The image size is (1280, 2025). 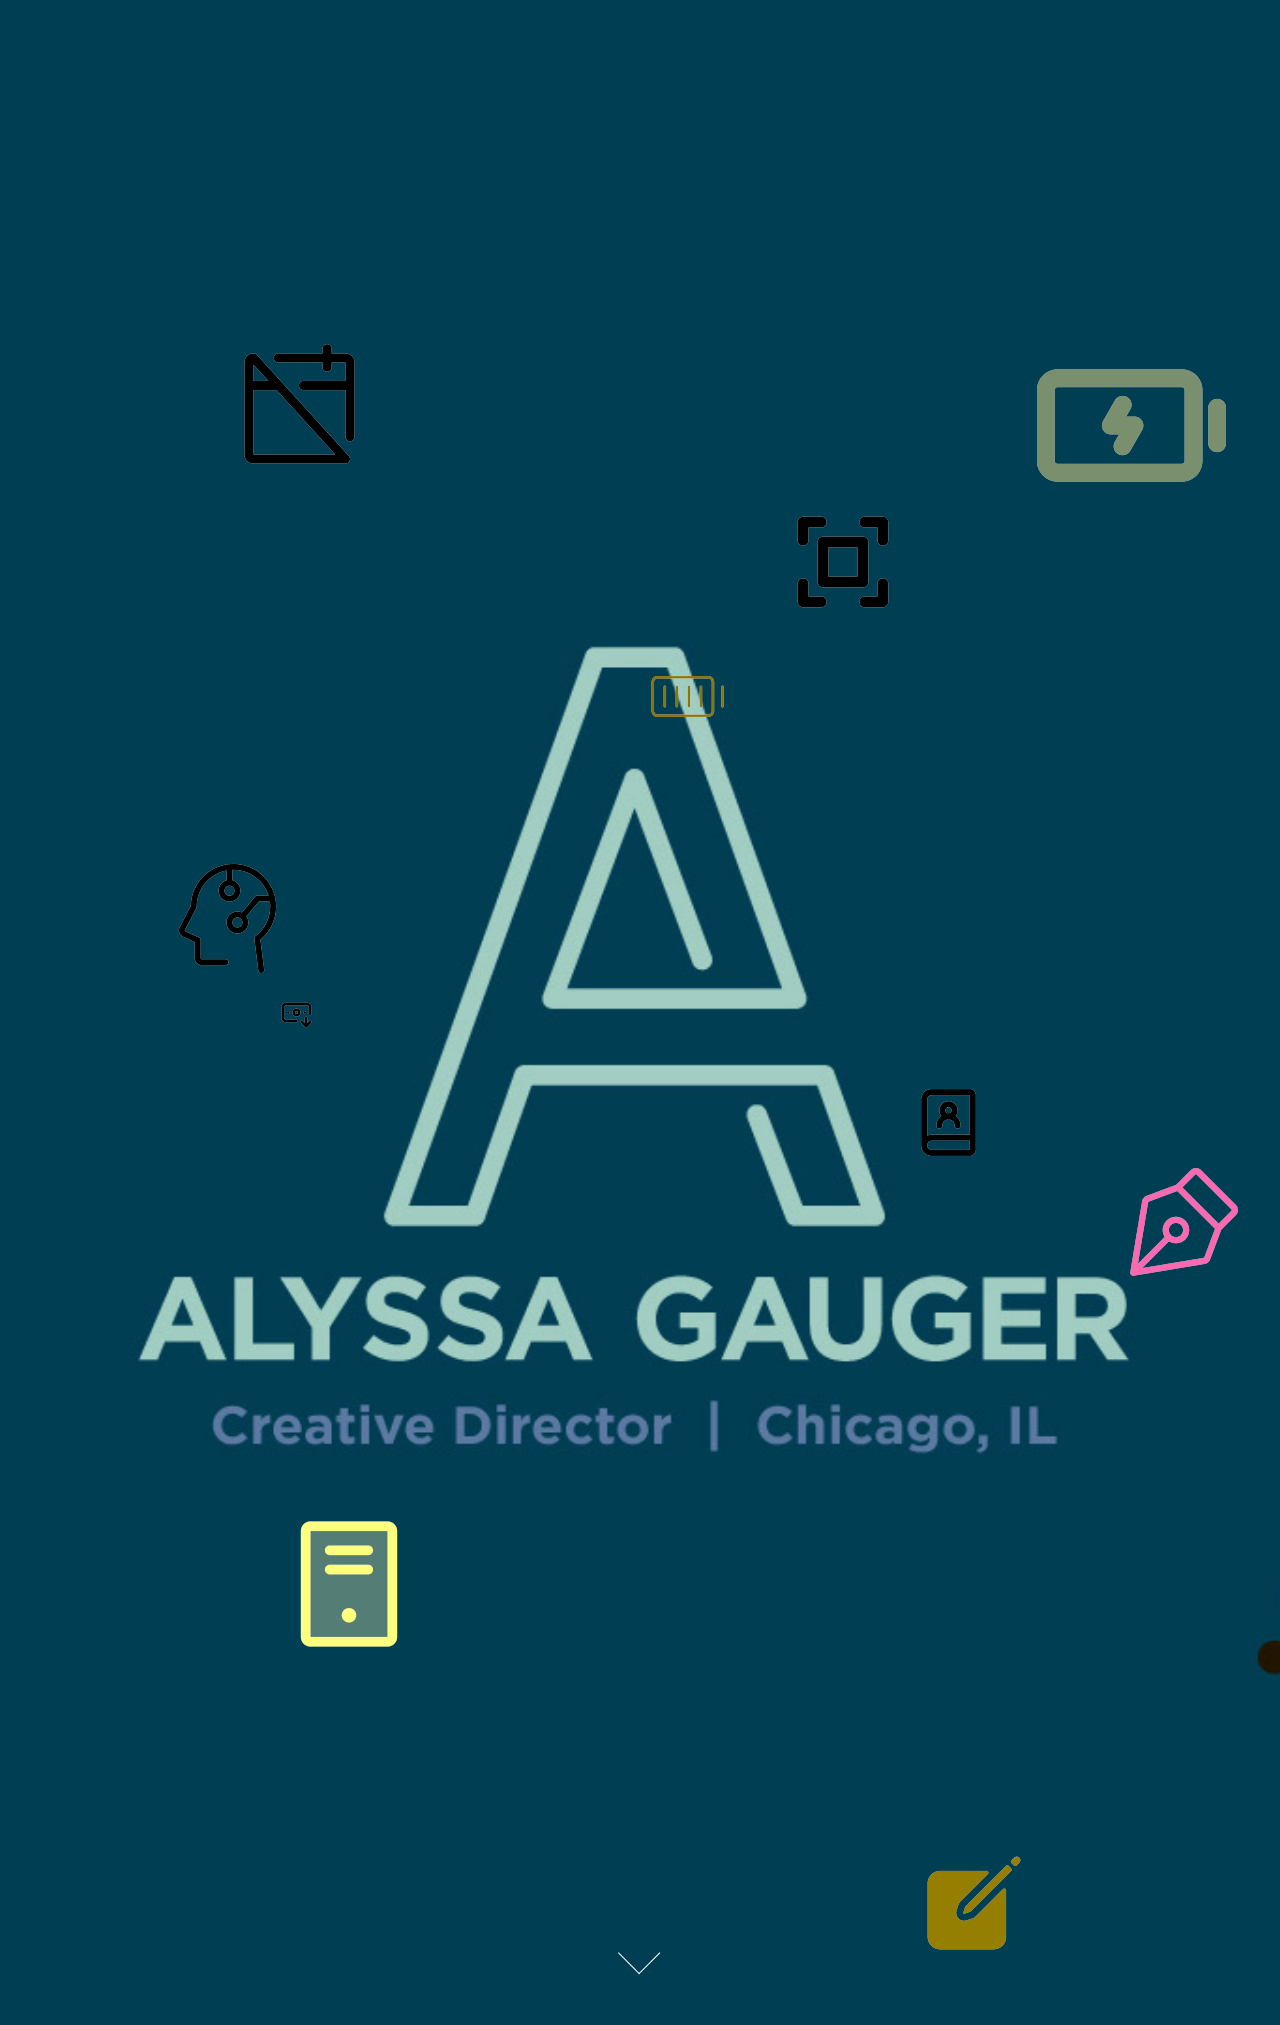 What do you see at coordinates (1131, 425) in the screenshot?
I see `indicates device is currently charging` at bounding box center [1131, 425].